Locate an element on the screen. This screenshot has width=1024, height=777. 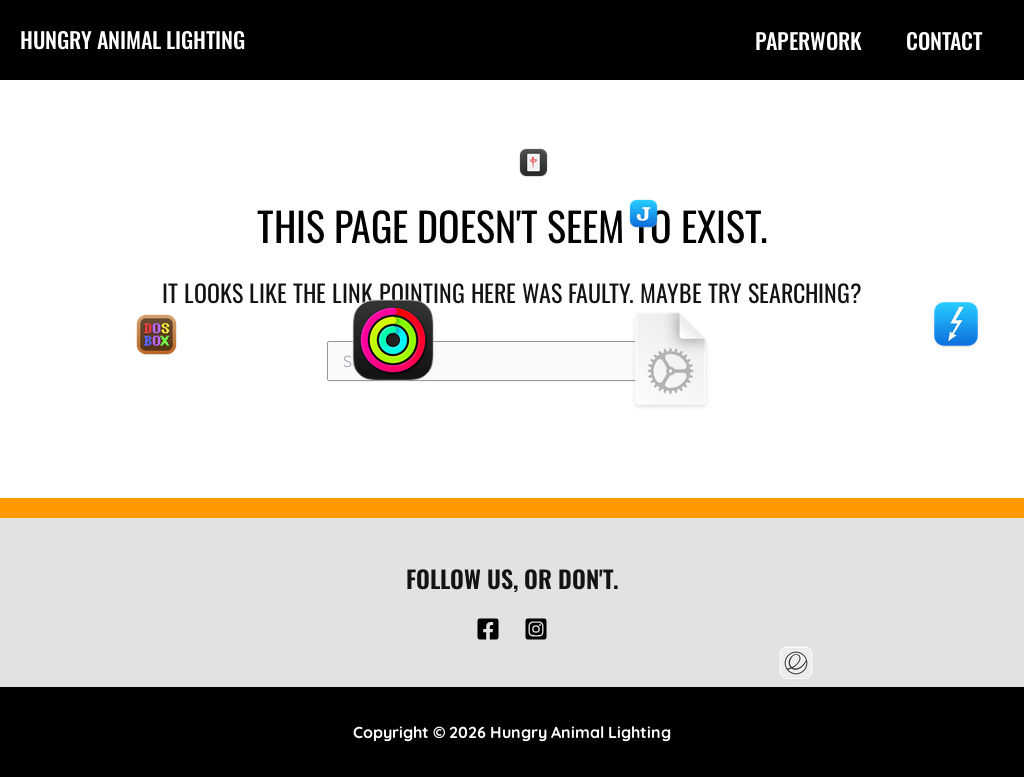
open Joplin note-taking app is located at coordinates (643, 213).